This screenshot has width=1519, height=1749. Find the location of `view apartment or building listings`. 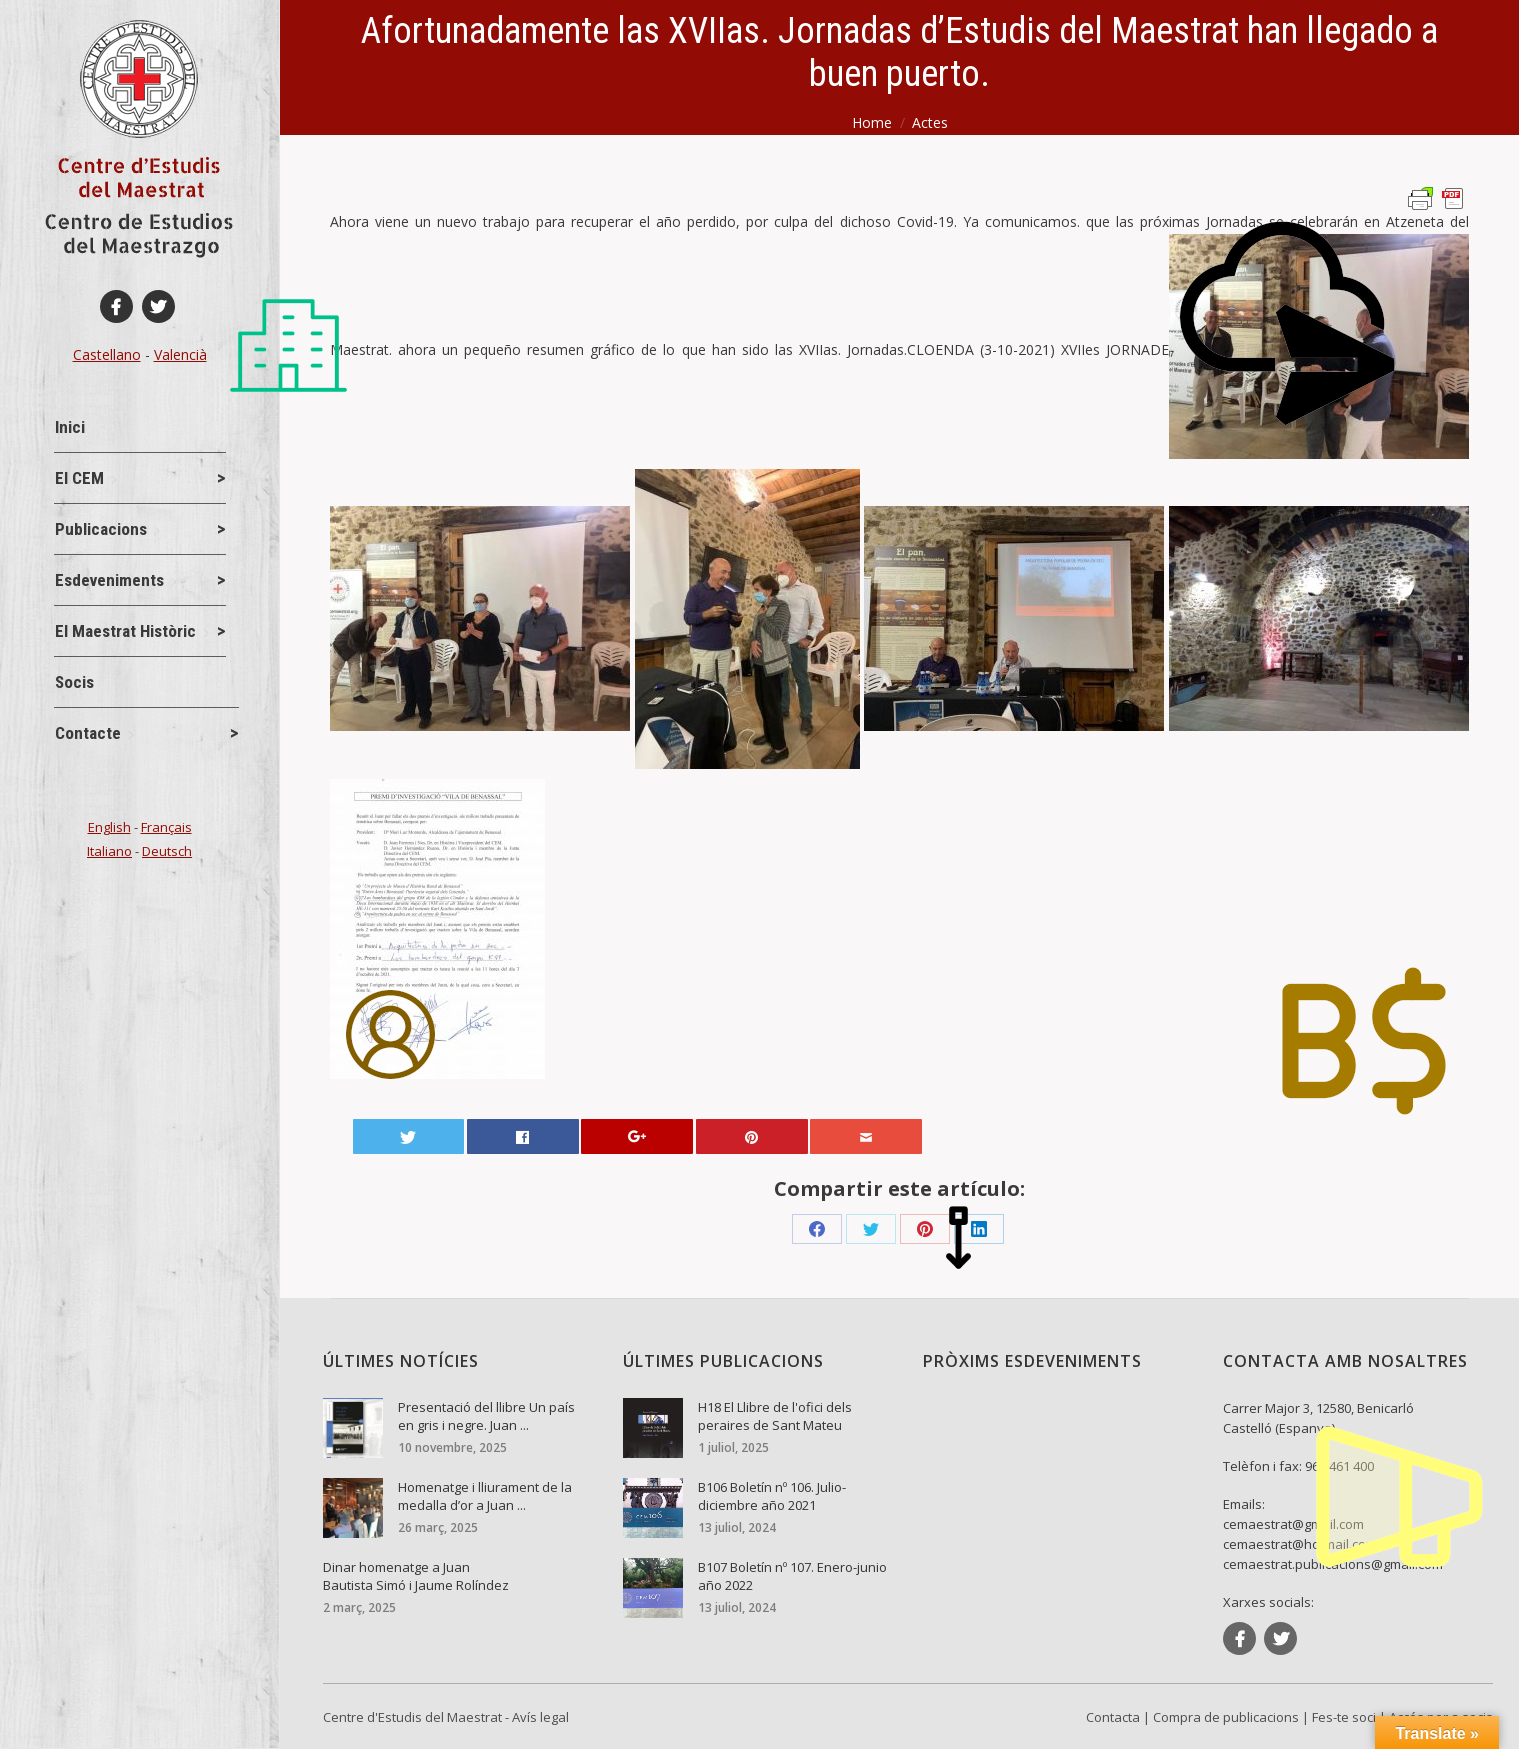

view apartment or building listings is located at coordinates (288, 345).